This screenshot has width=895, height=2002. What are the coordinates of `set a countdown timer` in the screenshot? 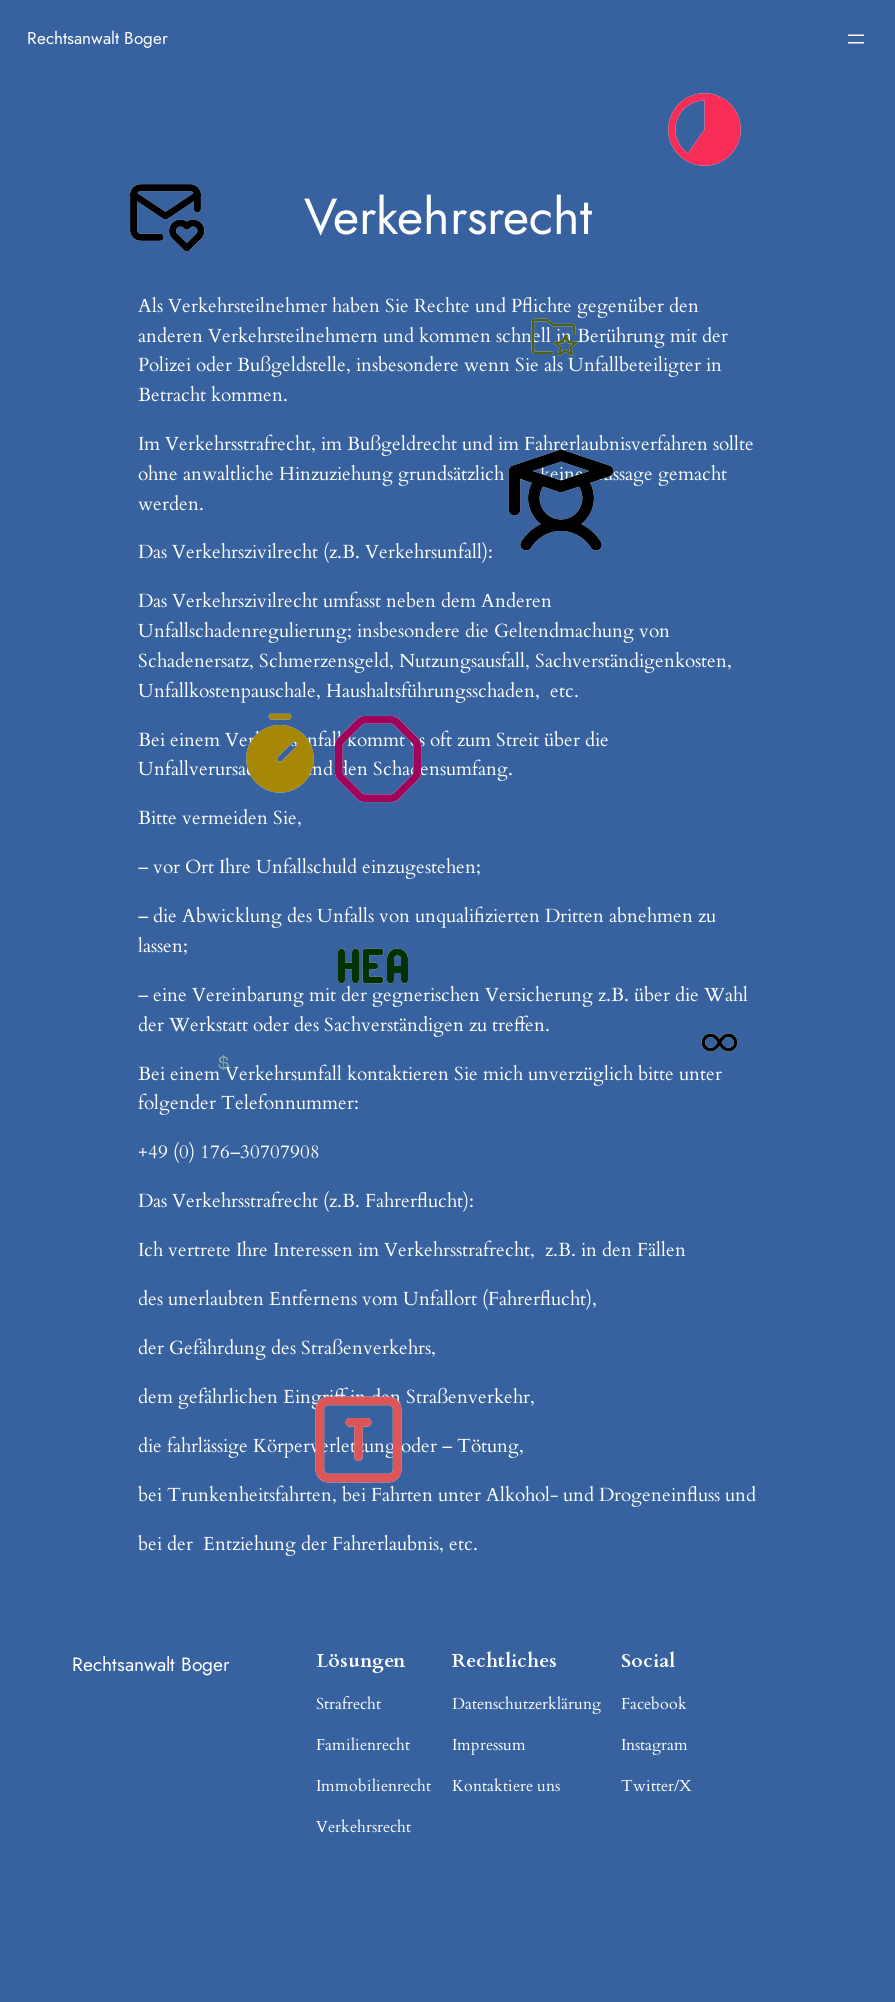 It's located at (280, 756).